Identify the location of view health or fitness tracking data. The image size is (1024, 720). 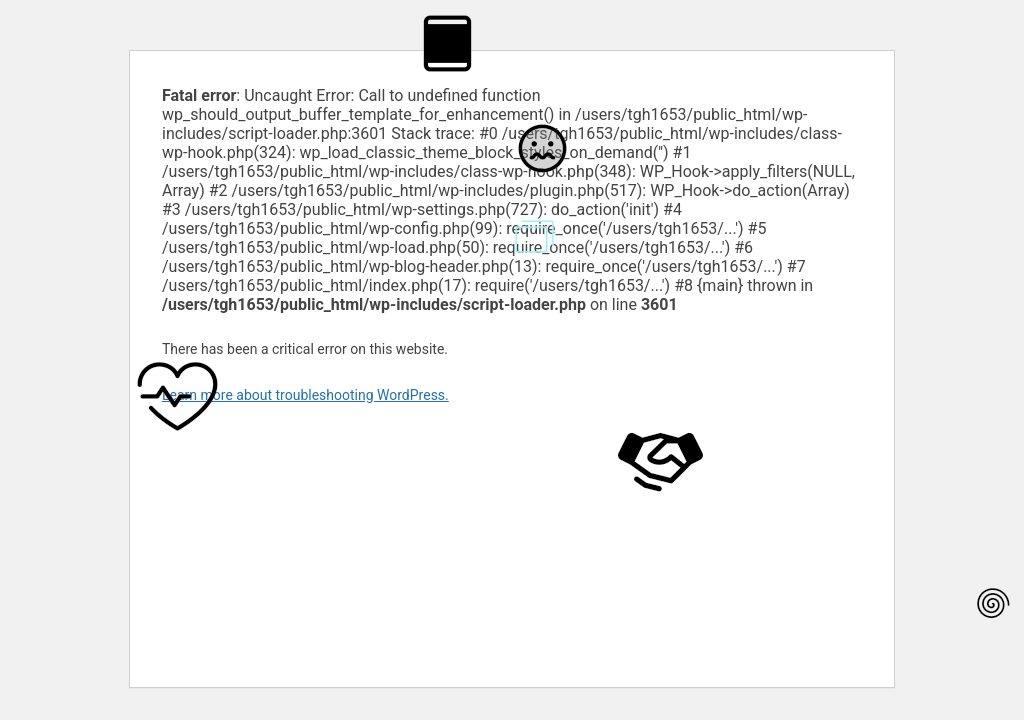
(177, 393).